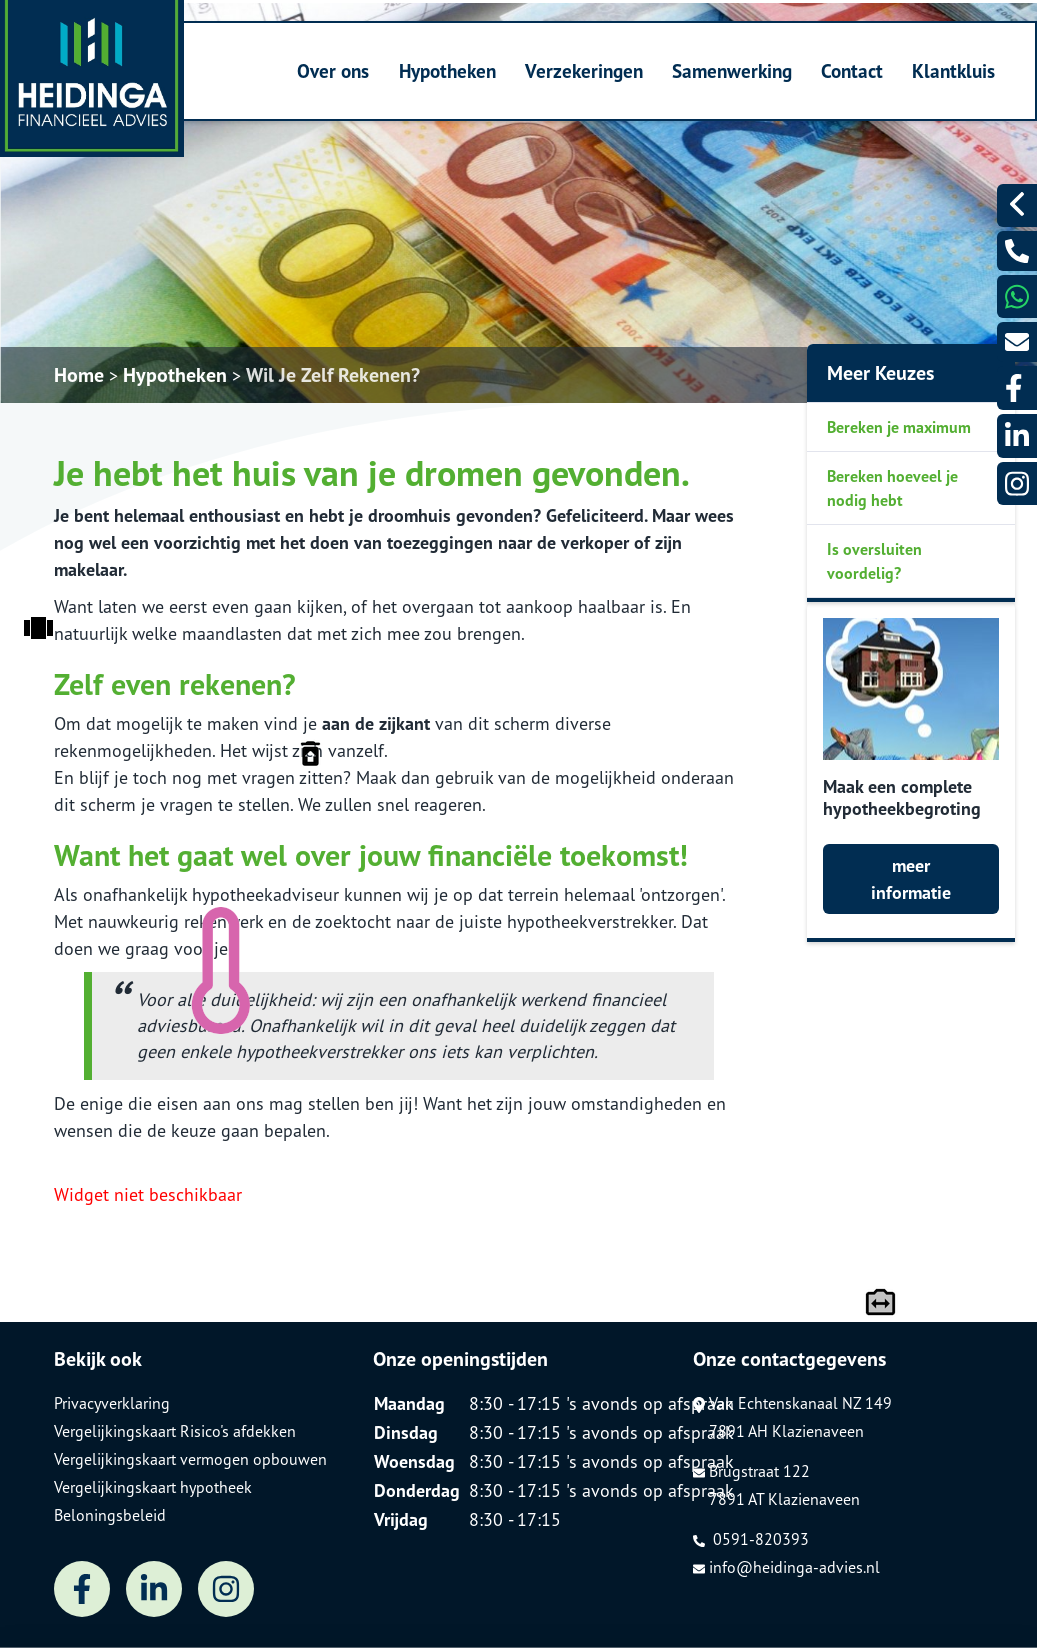 This screenshot has height=1651, width=1037. I want to click on view current temperature, so click(223, 970).